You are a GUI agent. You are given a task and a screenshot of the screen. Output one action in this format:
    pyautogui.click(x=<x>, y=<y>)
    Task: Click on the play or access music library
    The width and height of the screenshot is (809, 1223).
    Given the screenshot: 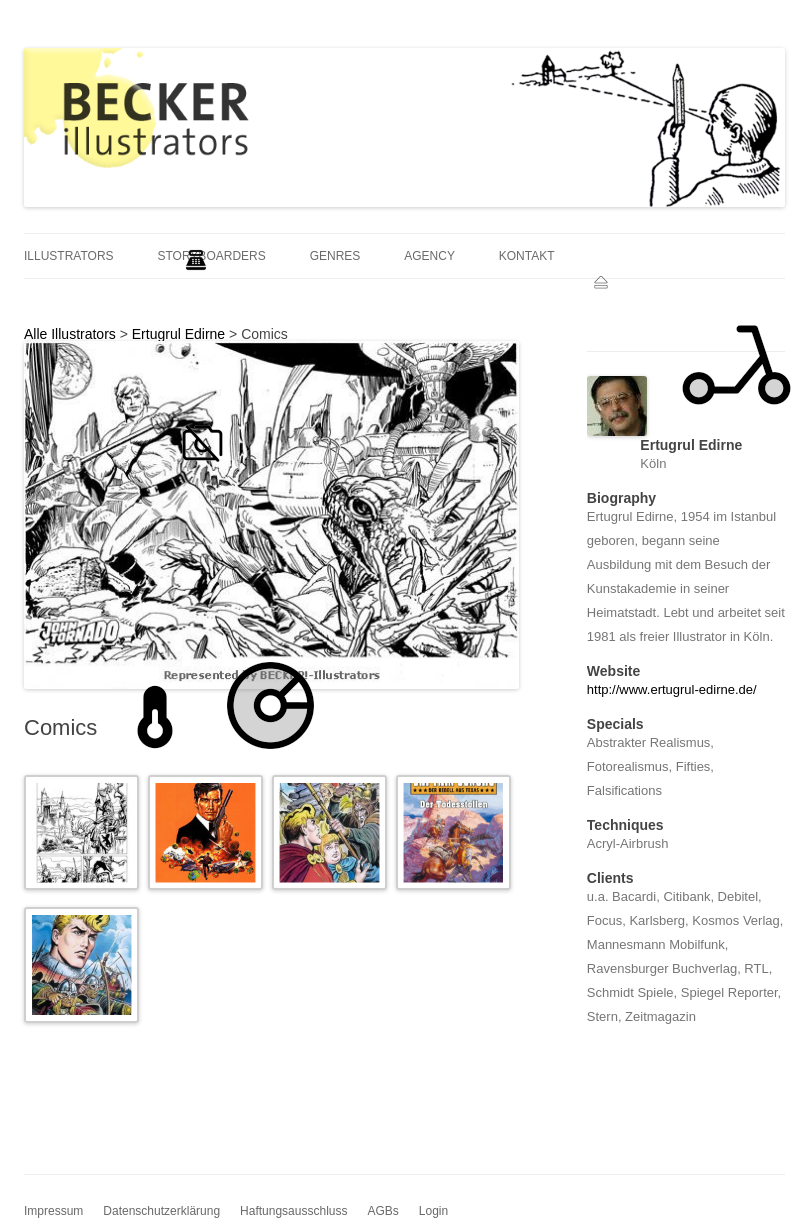 What is the action you would take?
    pyautogui.click(x=270, y=705)
    